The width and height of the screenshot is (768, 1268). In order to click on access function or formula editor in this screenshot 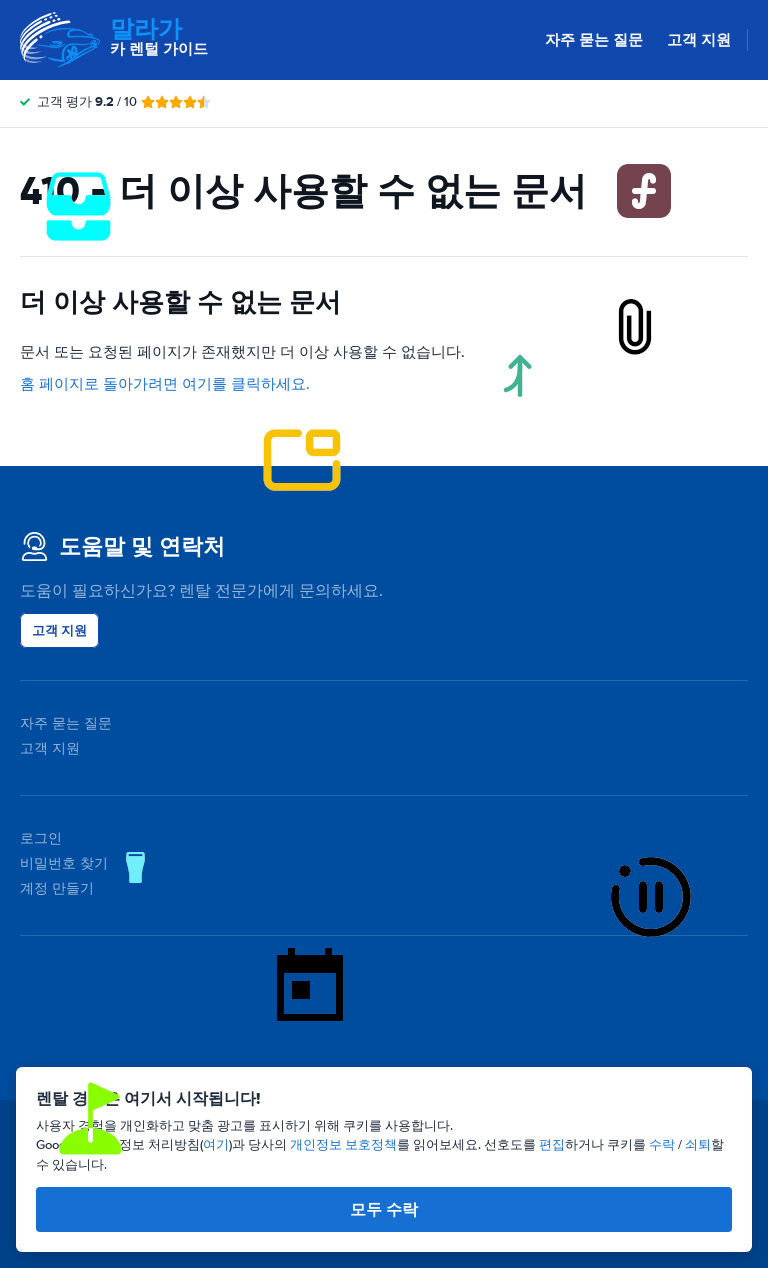, I will do `click(644, 191)`.